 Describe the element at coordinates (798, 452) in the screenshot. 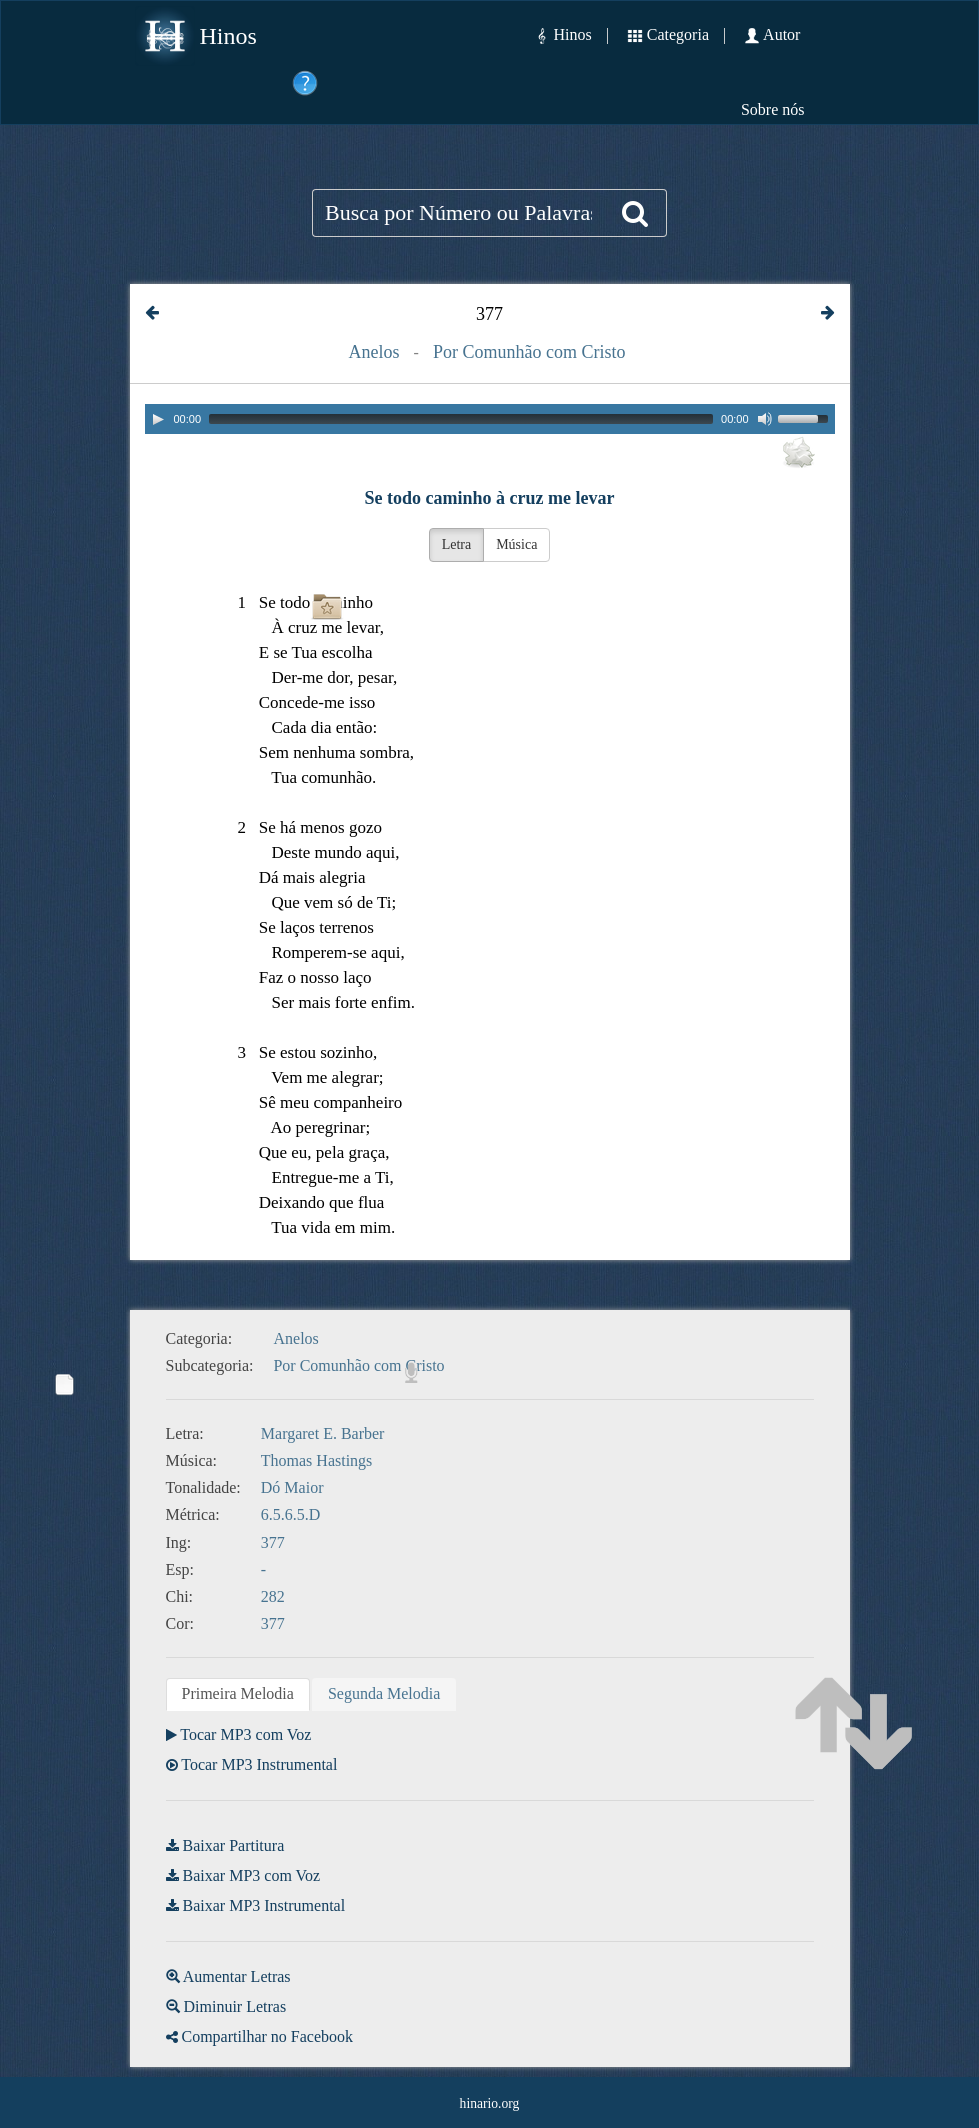

I see `mark email as junk or spam` at that location.